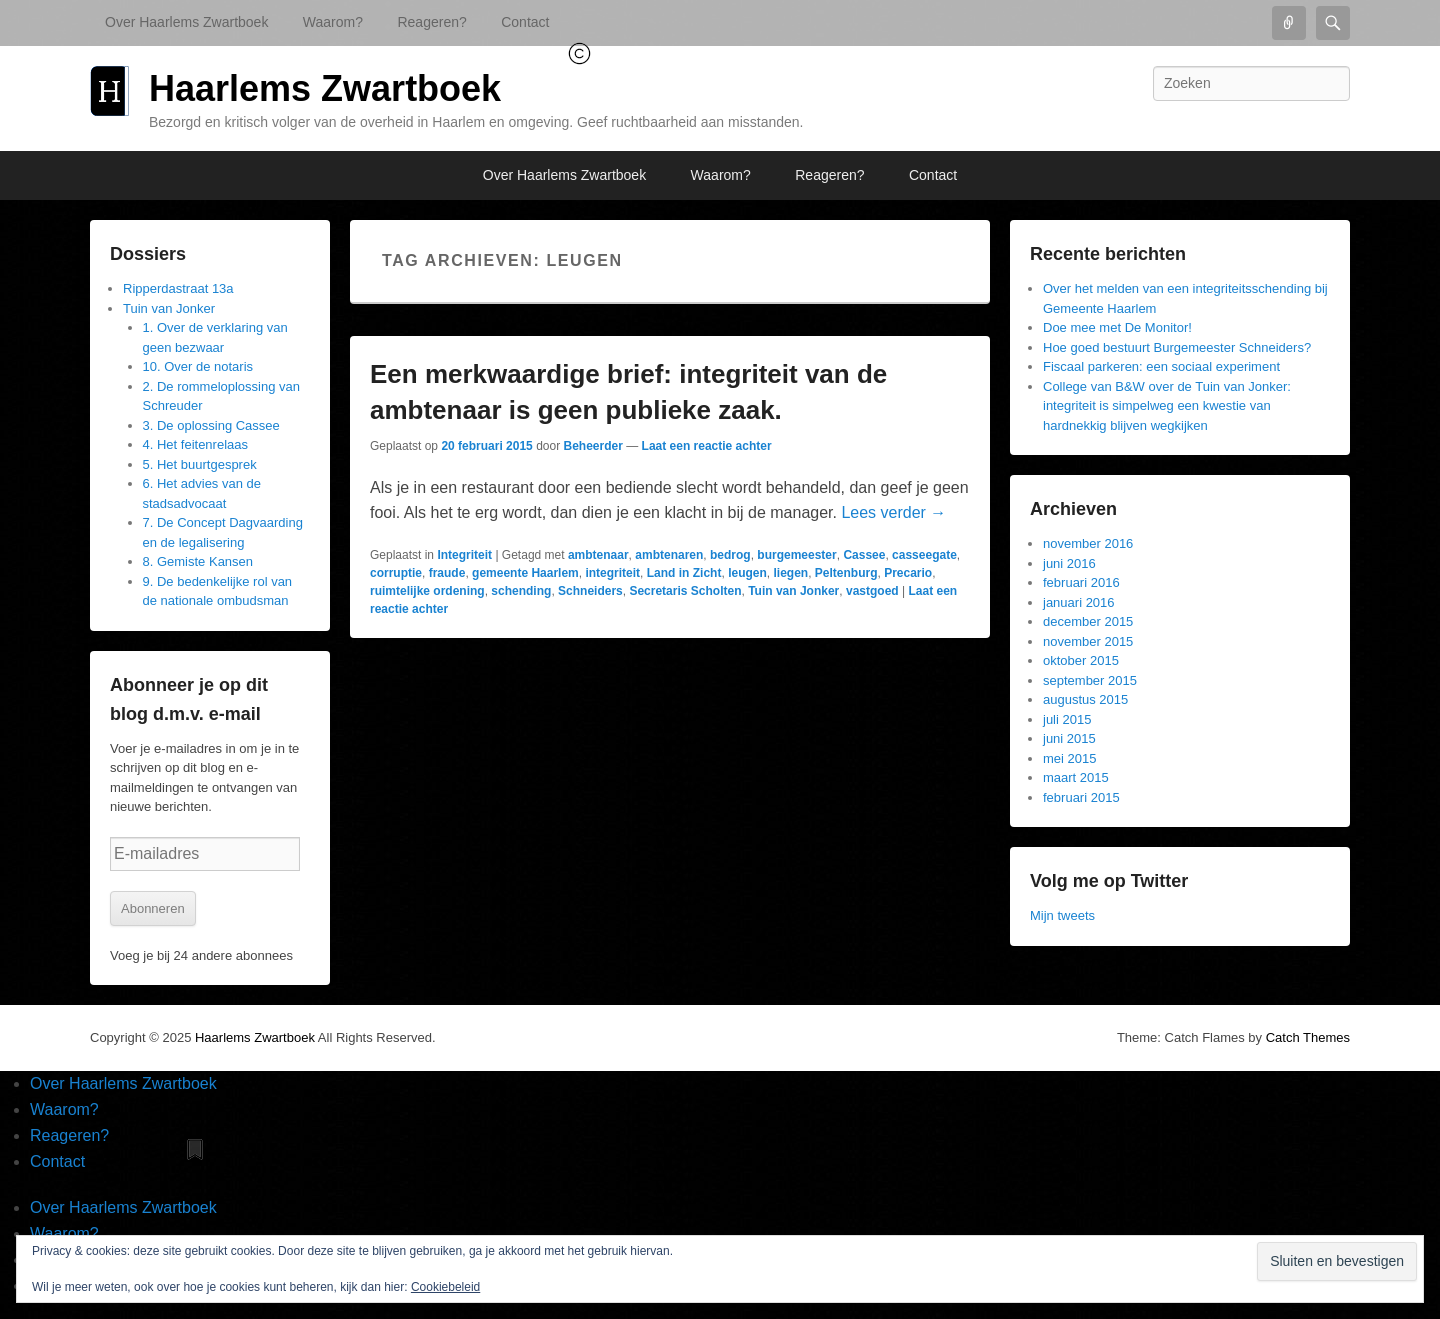 This screenshot has width=1440, height=1319. I want to click on save this item to your bookmarks, so click(195, 1149).